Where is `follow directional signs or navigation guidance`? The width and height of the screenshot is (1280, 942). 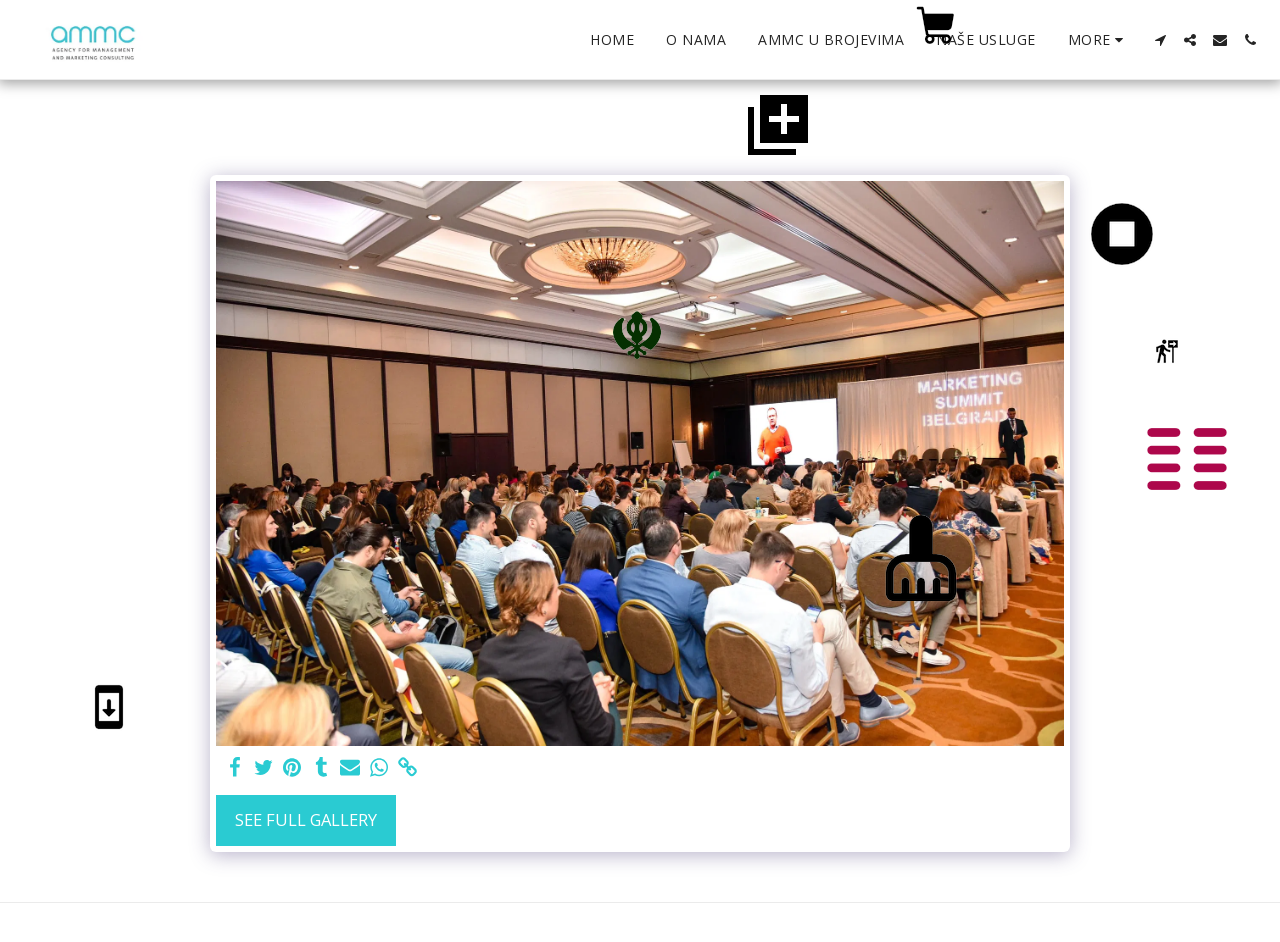
follow directional signs or navigation guidance is located at coordinates (1167, 351).